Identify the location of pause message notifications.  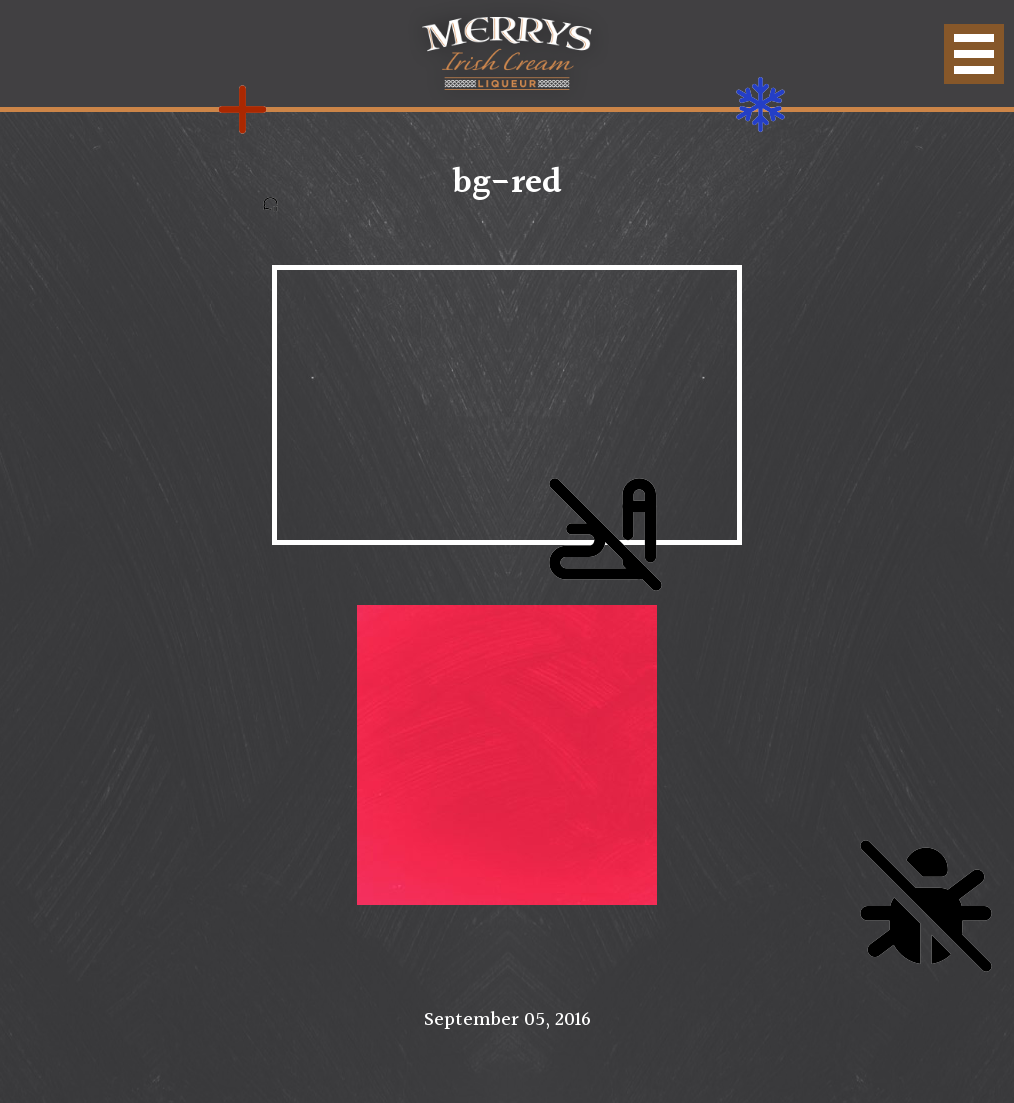
(270, 203).